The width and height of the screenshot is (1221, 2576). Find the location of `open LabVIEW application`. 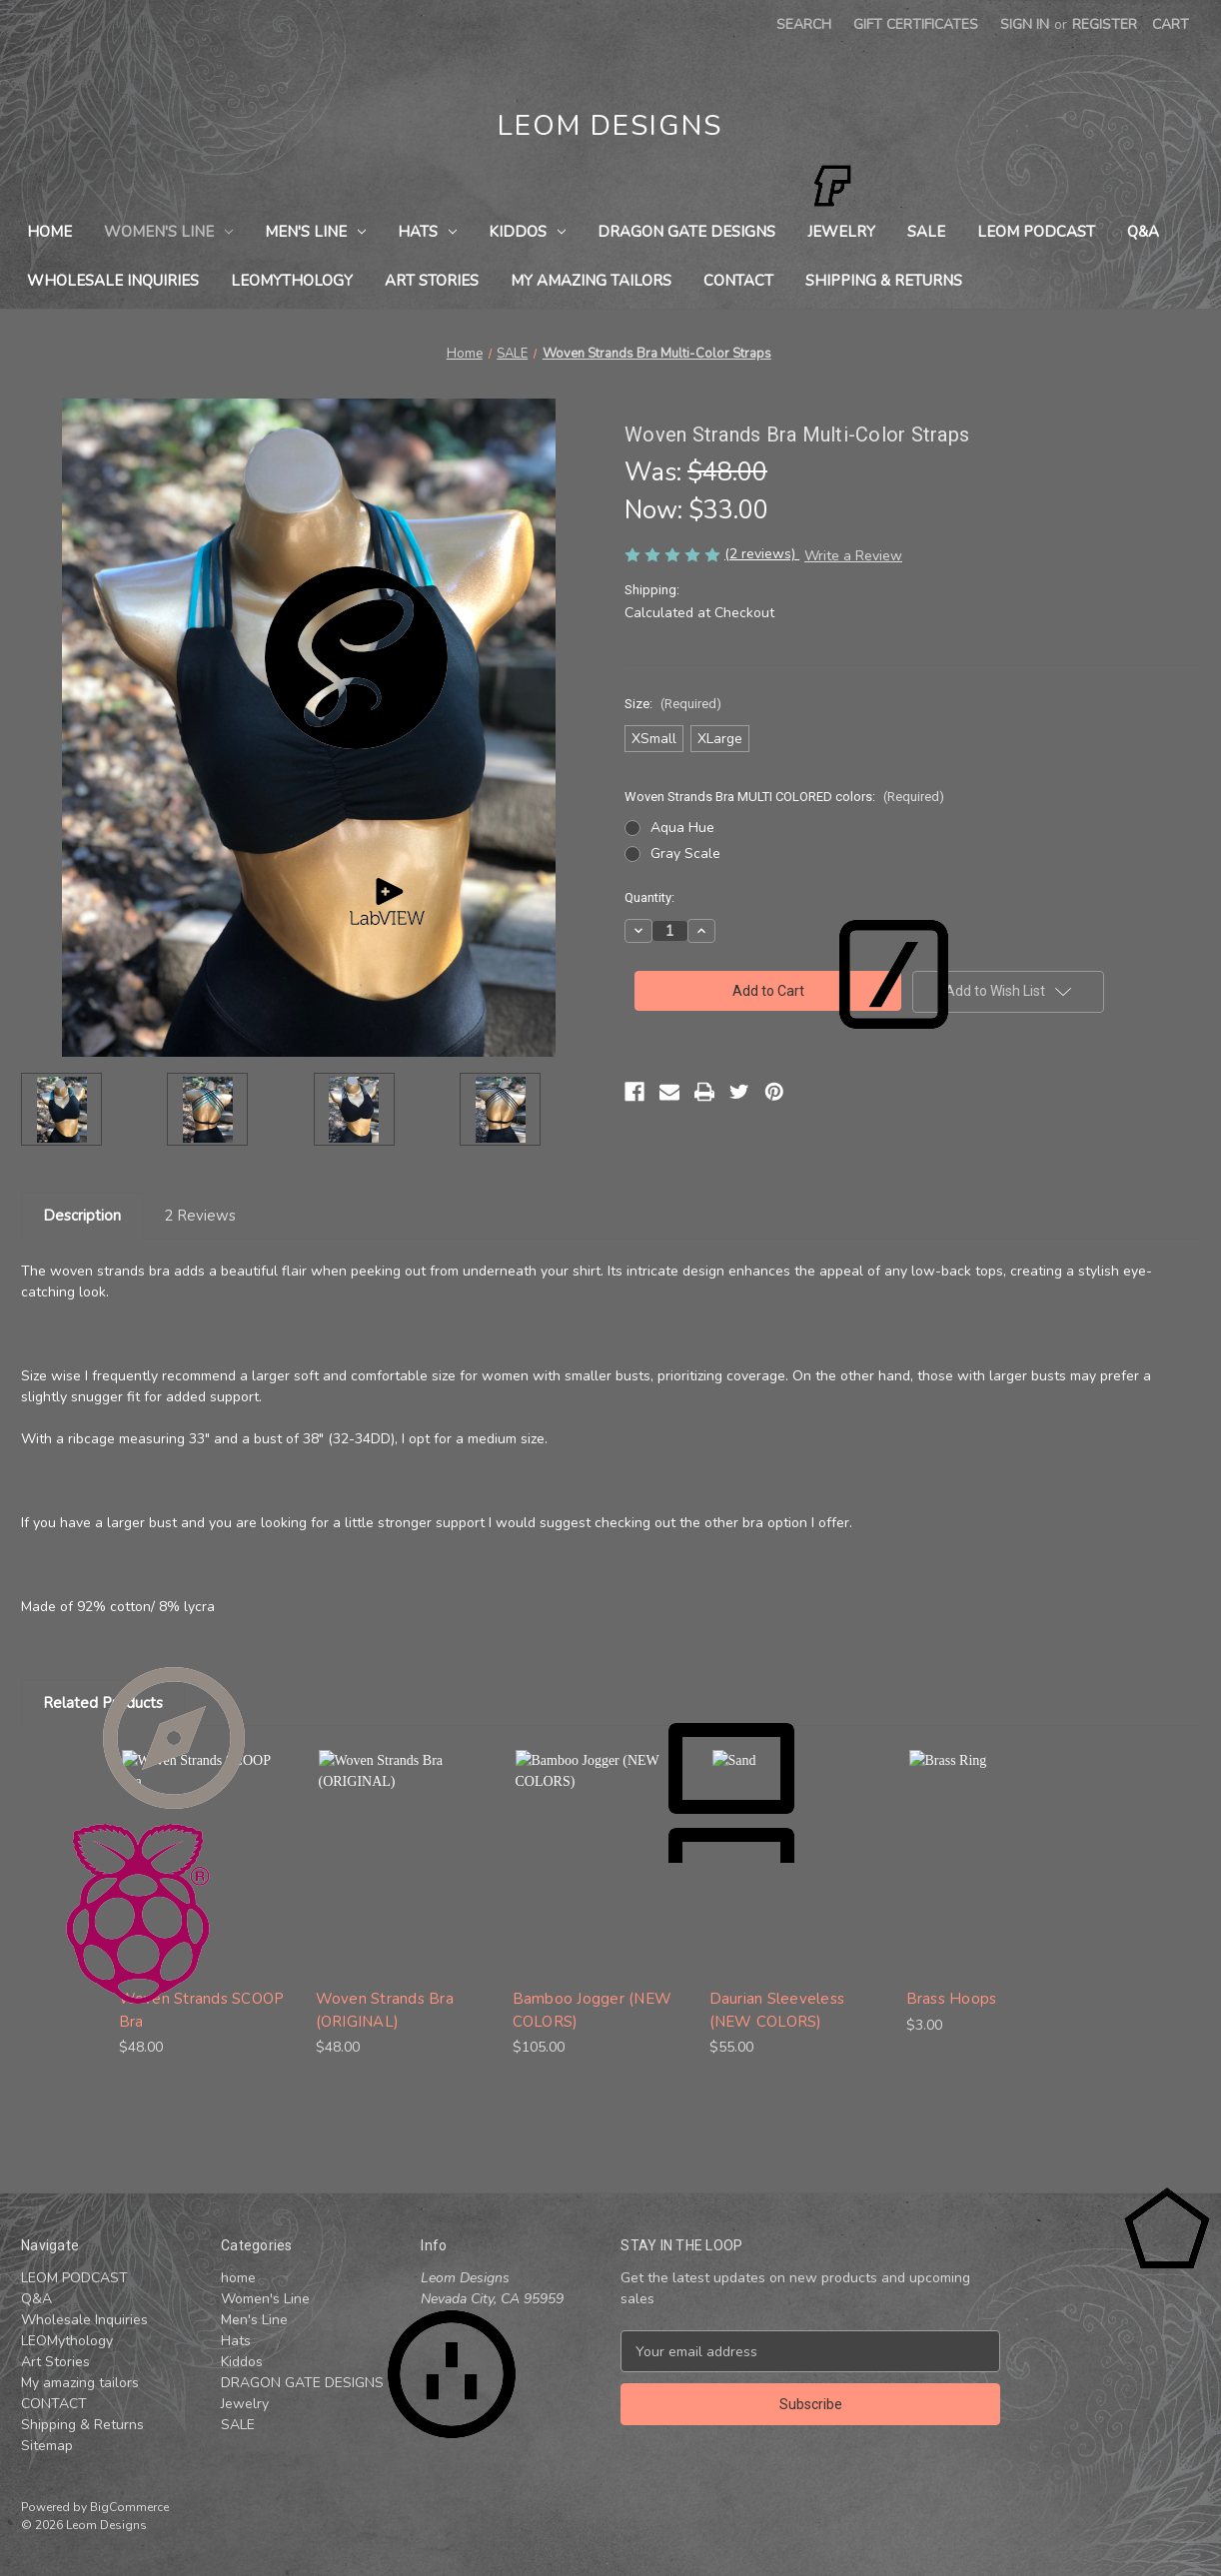

open LabVIEW application is located at coordinates (387, 901).